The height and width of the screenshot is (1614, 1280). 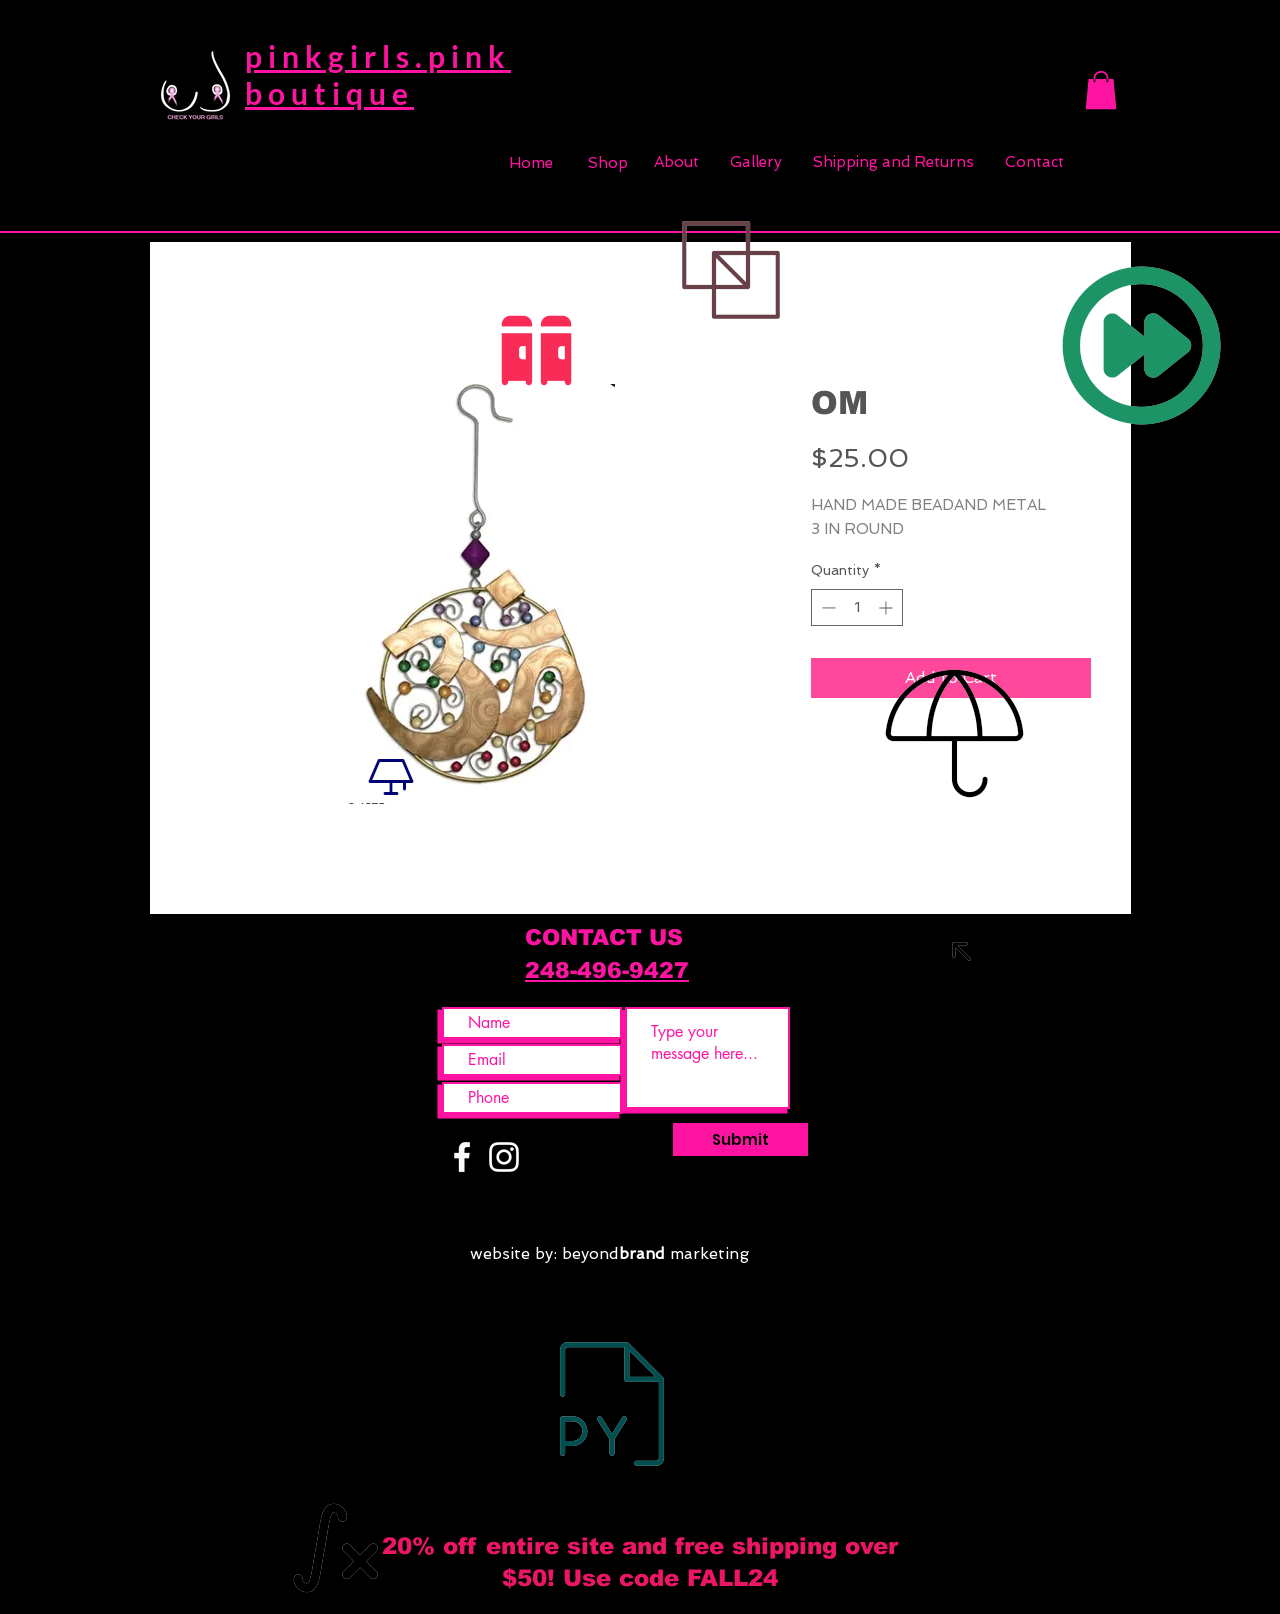 What do you see at coordinates (954, 733) in the screenshot?
I see `view weather protection or rain forecast` at bounding box center [954, 733].